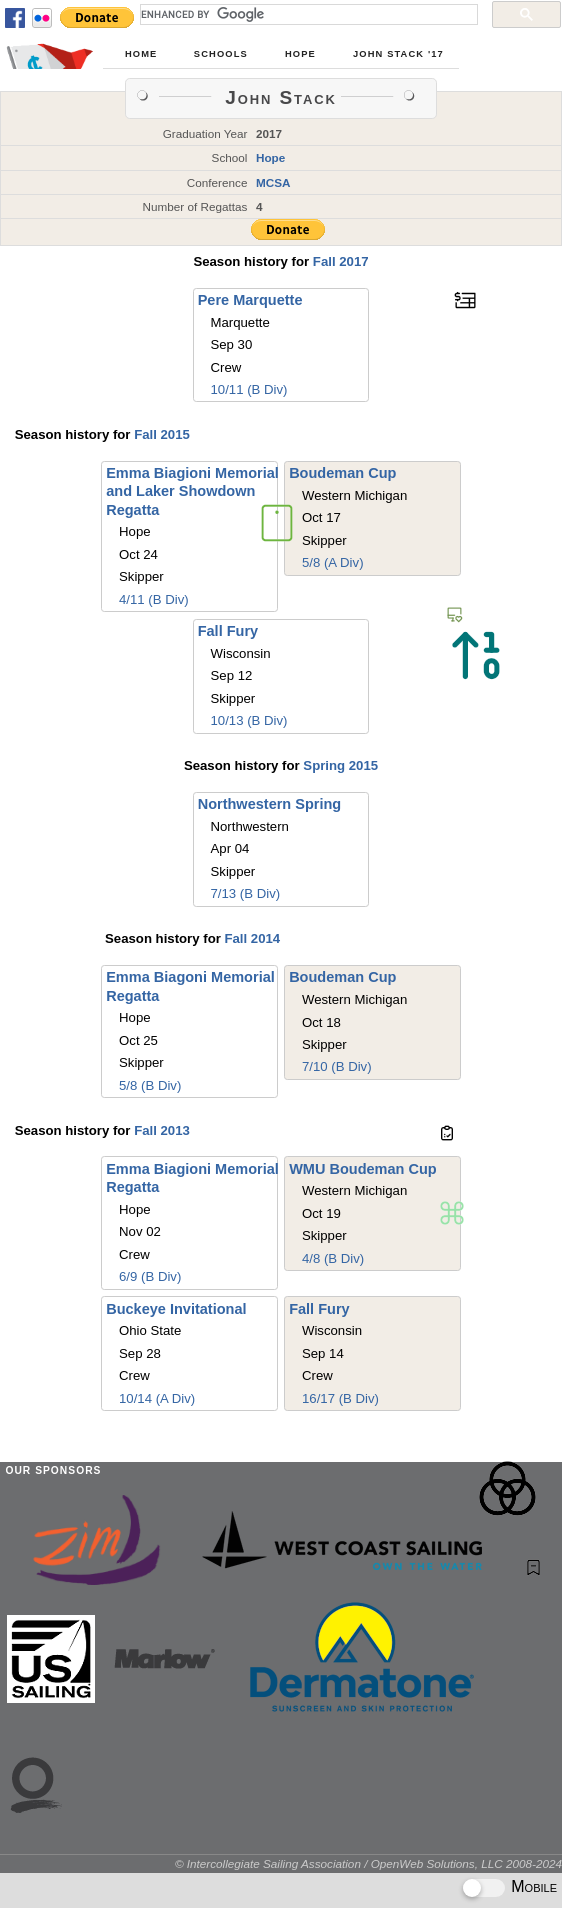 The height and width of the screenshot is (1908, 562). I want to click on view health checkup results, so click(447, 1133).